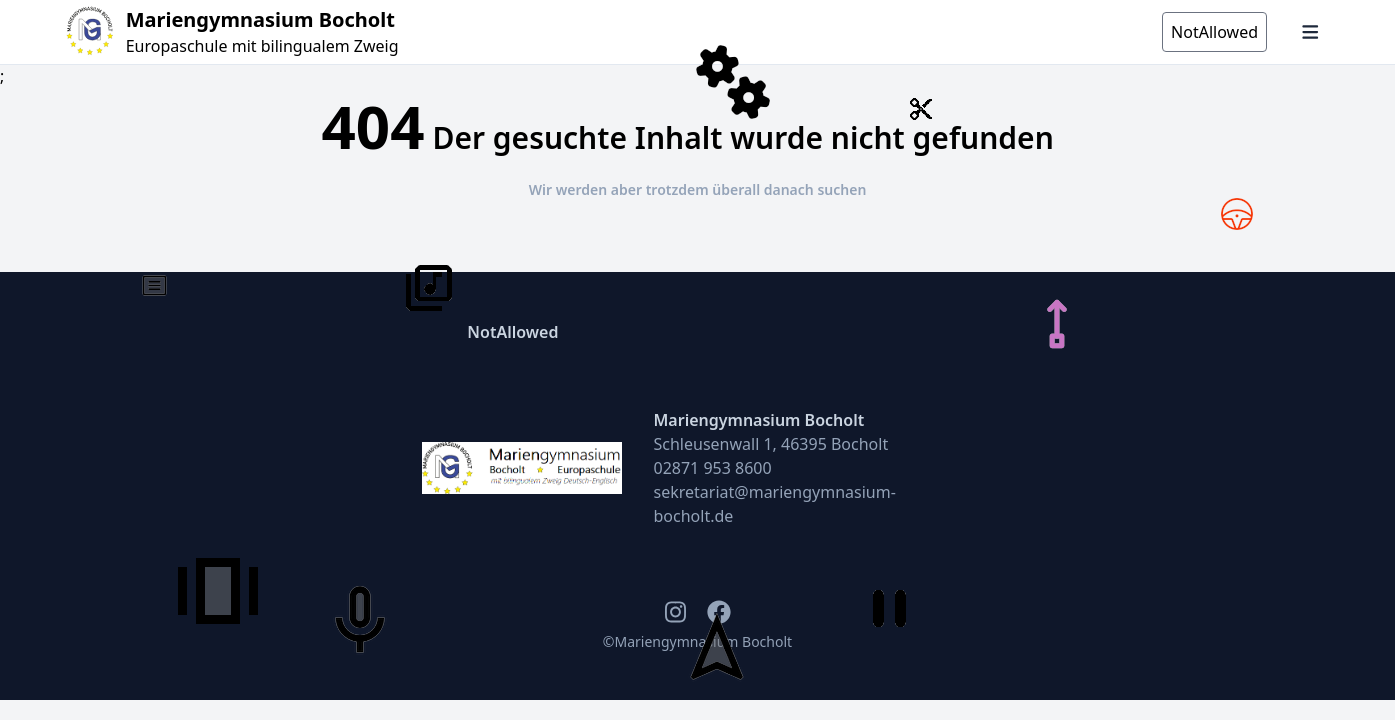 The image size is (1395, 720). I want to click on view article or document content, so click(154, 285).